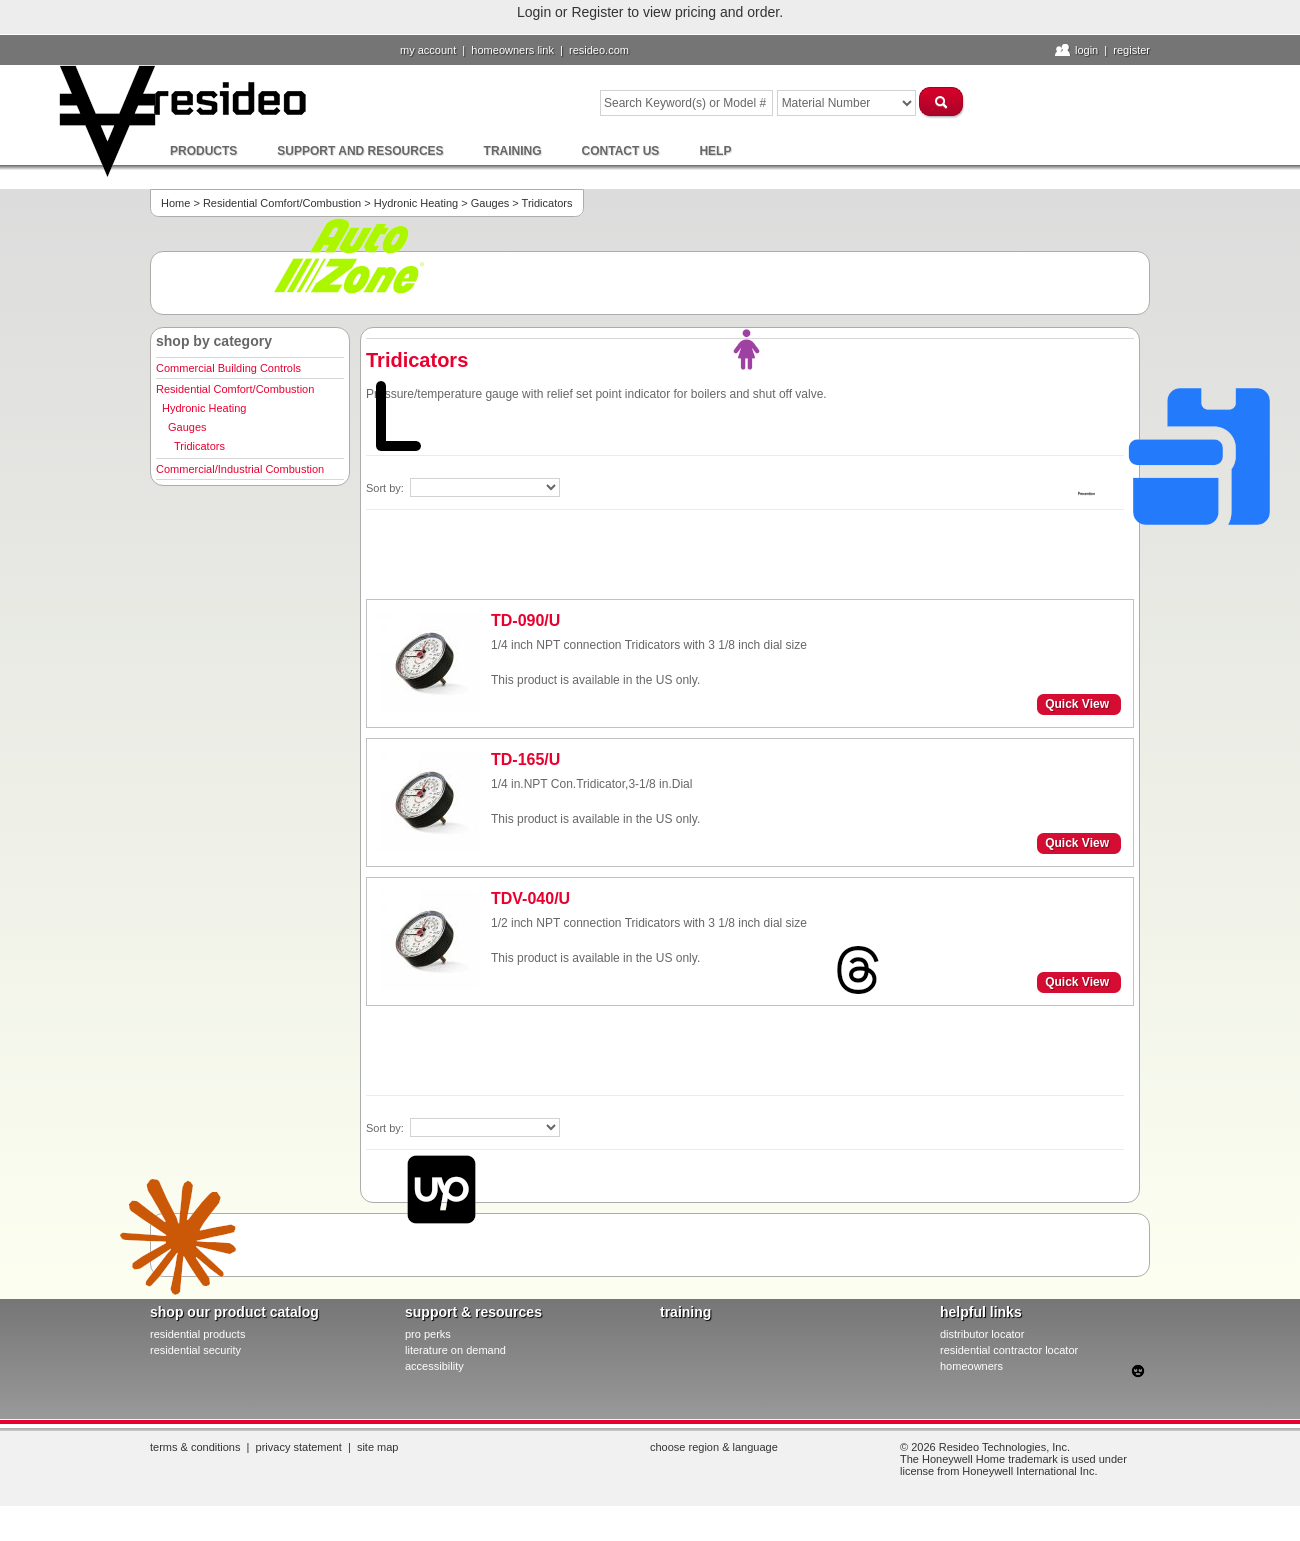 The image size is (1300, 1541). Describe the element at coordinates (858, 970) in the screenshot. I see `open the Threads app` at that location.